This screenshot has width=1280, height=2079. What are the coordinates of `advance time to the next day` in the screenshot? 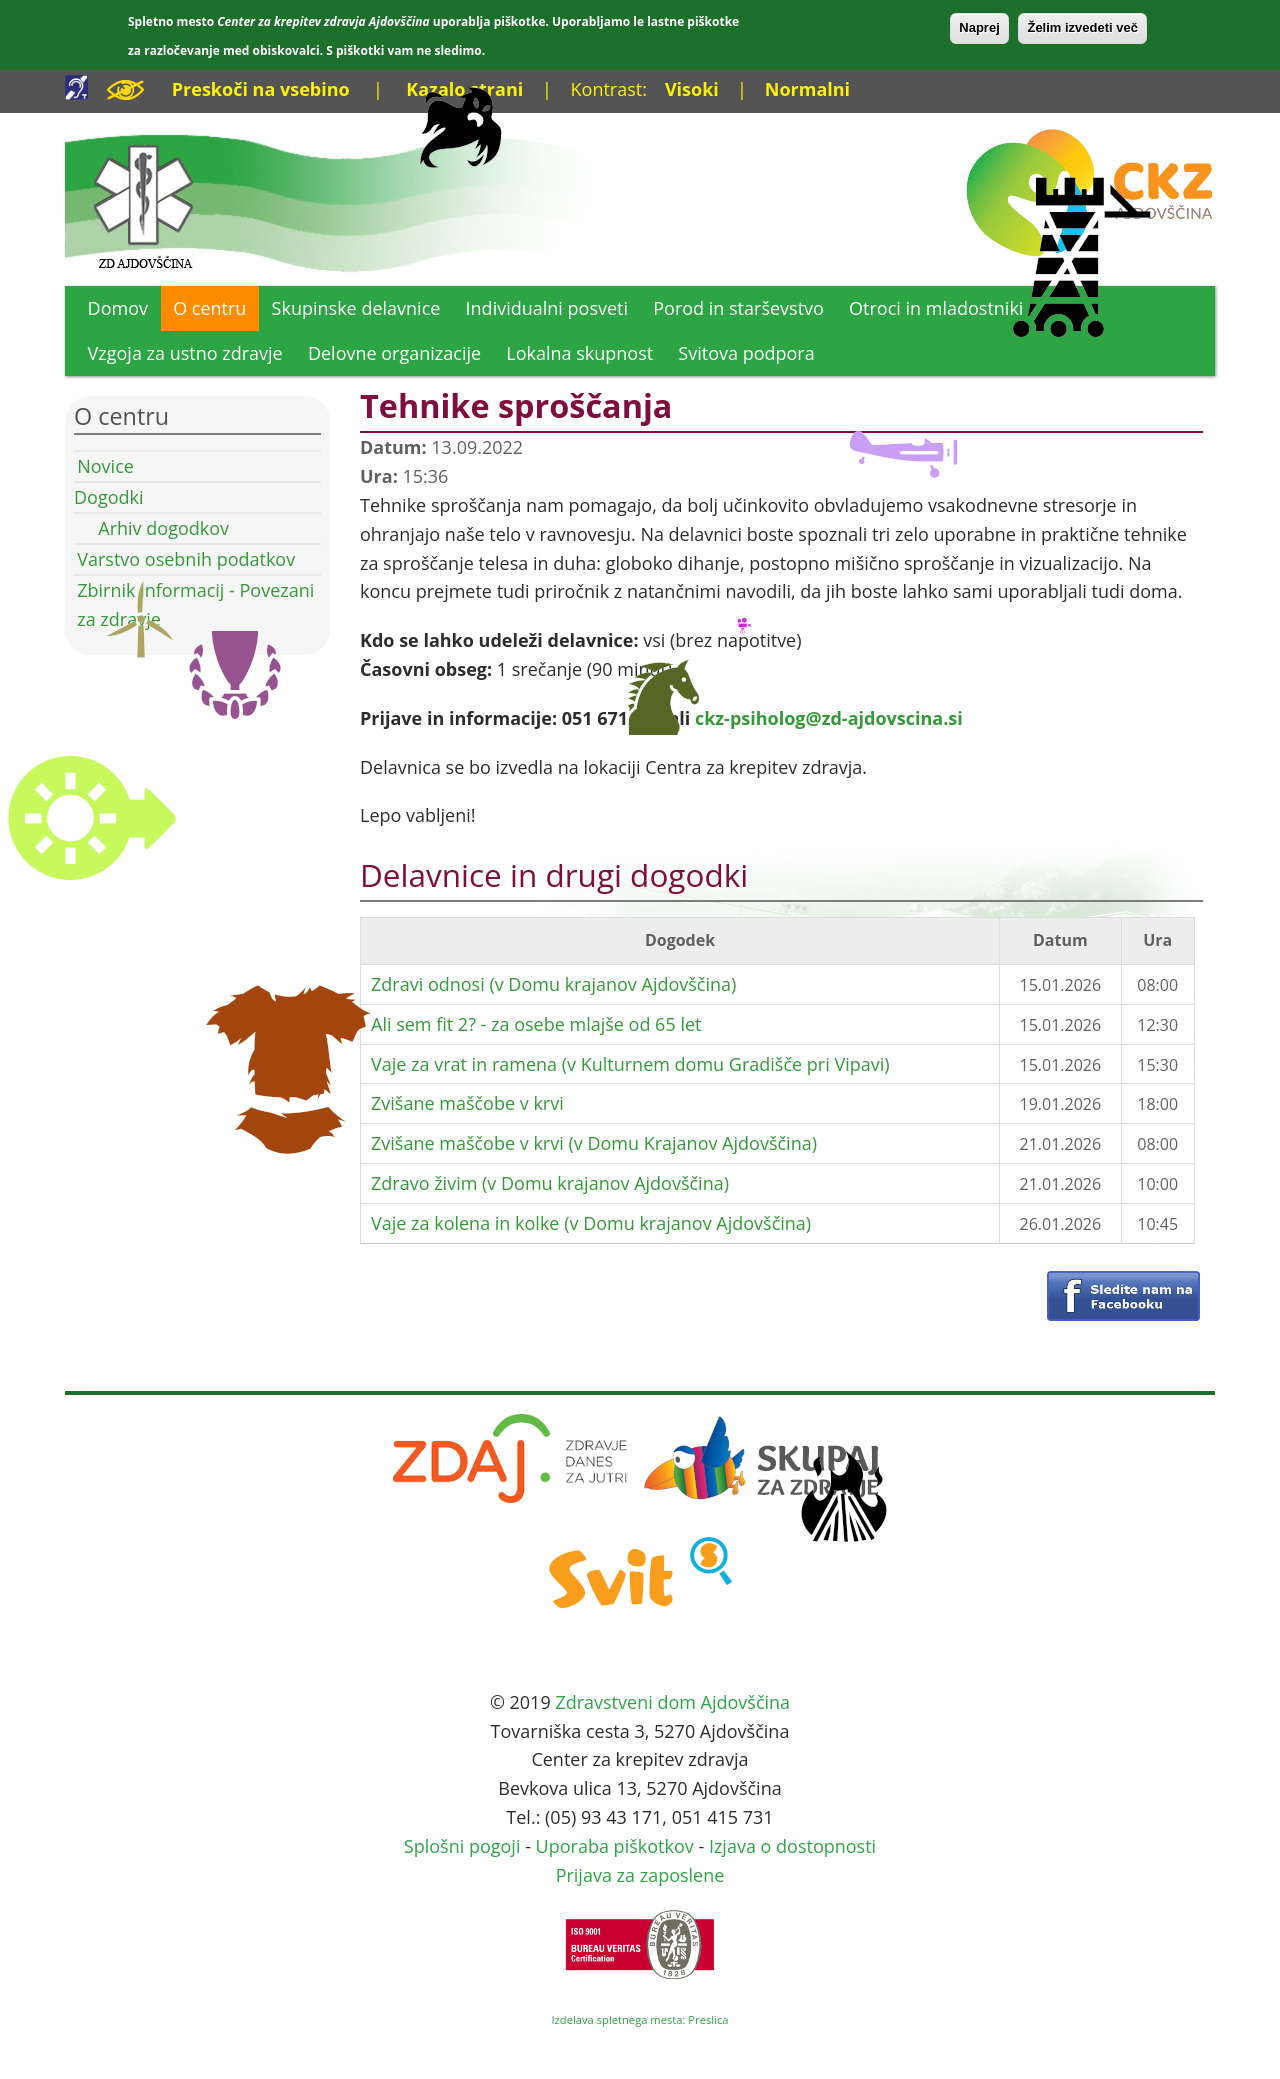 It's located at (92, 818).